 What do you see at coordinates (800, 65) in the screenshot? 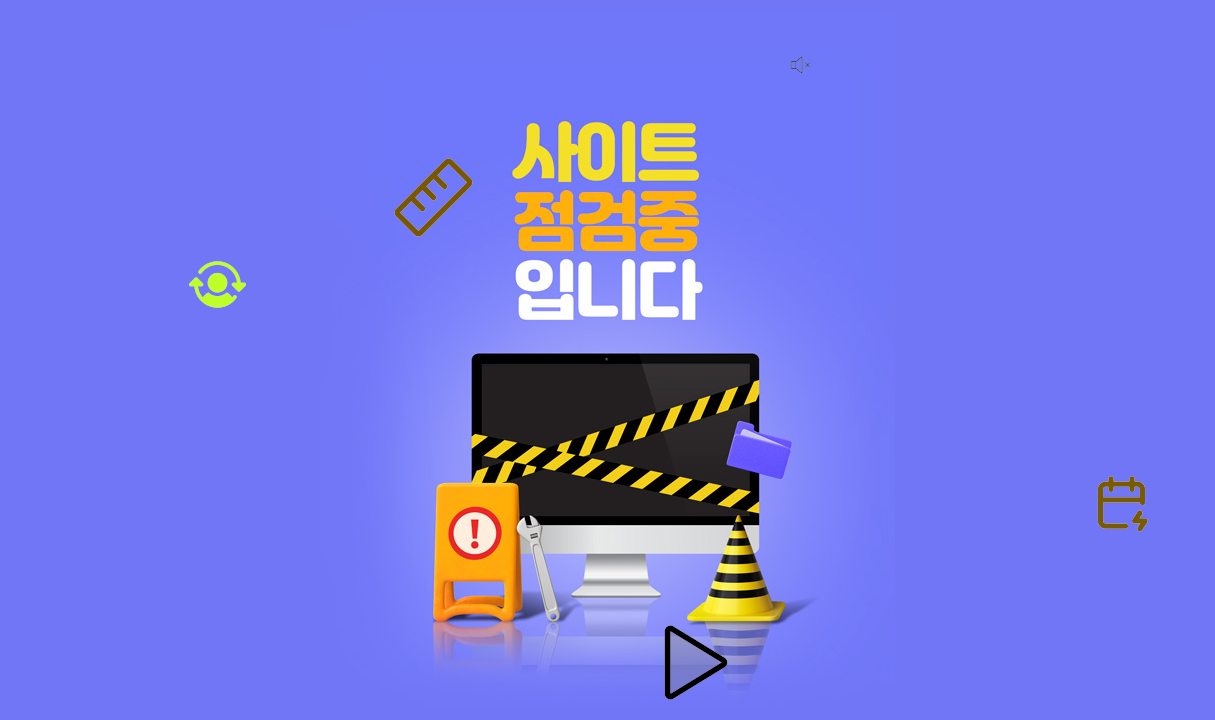
I see `mute audio or sound` at bounding box center [800, 65].